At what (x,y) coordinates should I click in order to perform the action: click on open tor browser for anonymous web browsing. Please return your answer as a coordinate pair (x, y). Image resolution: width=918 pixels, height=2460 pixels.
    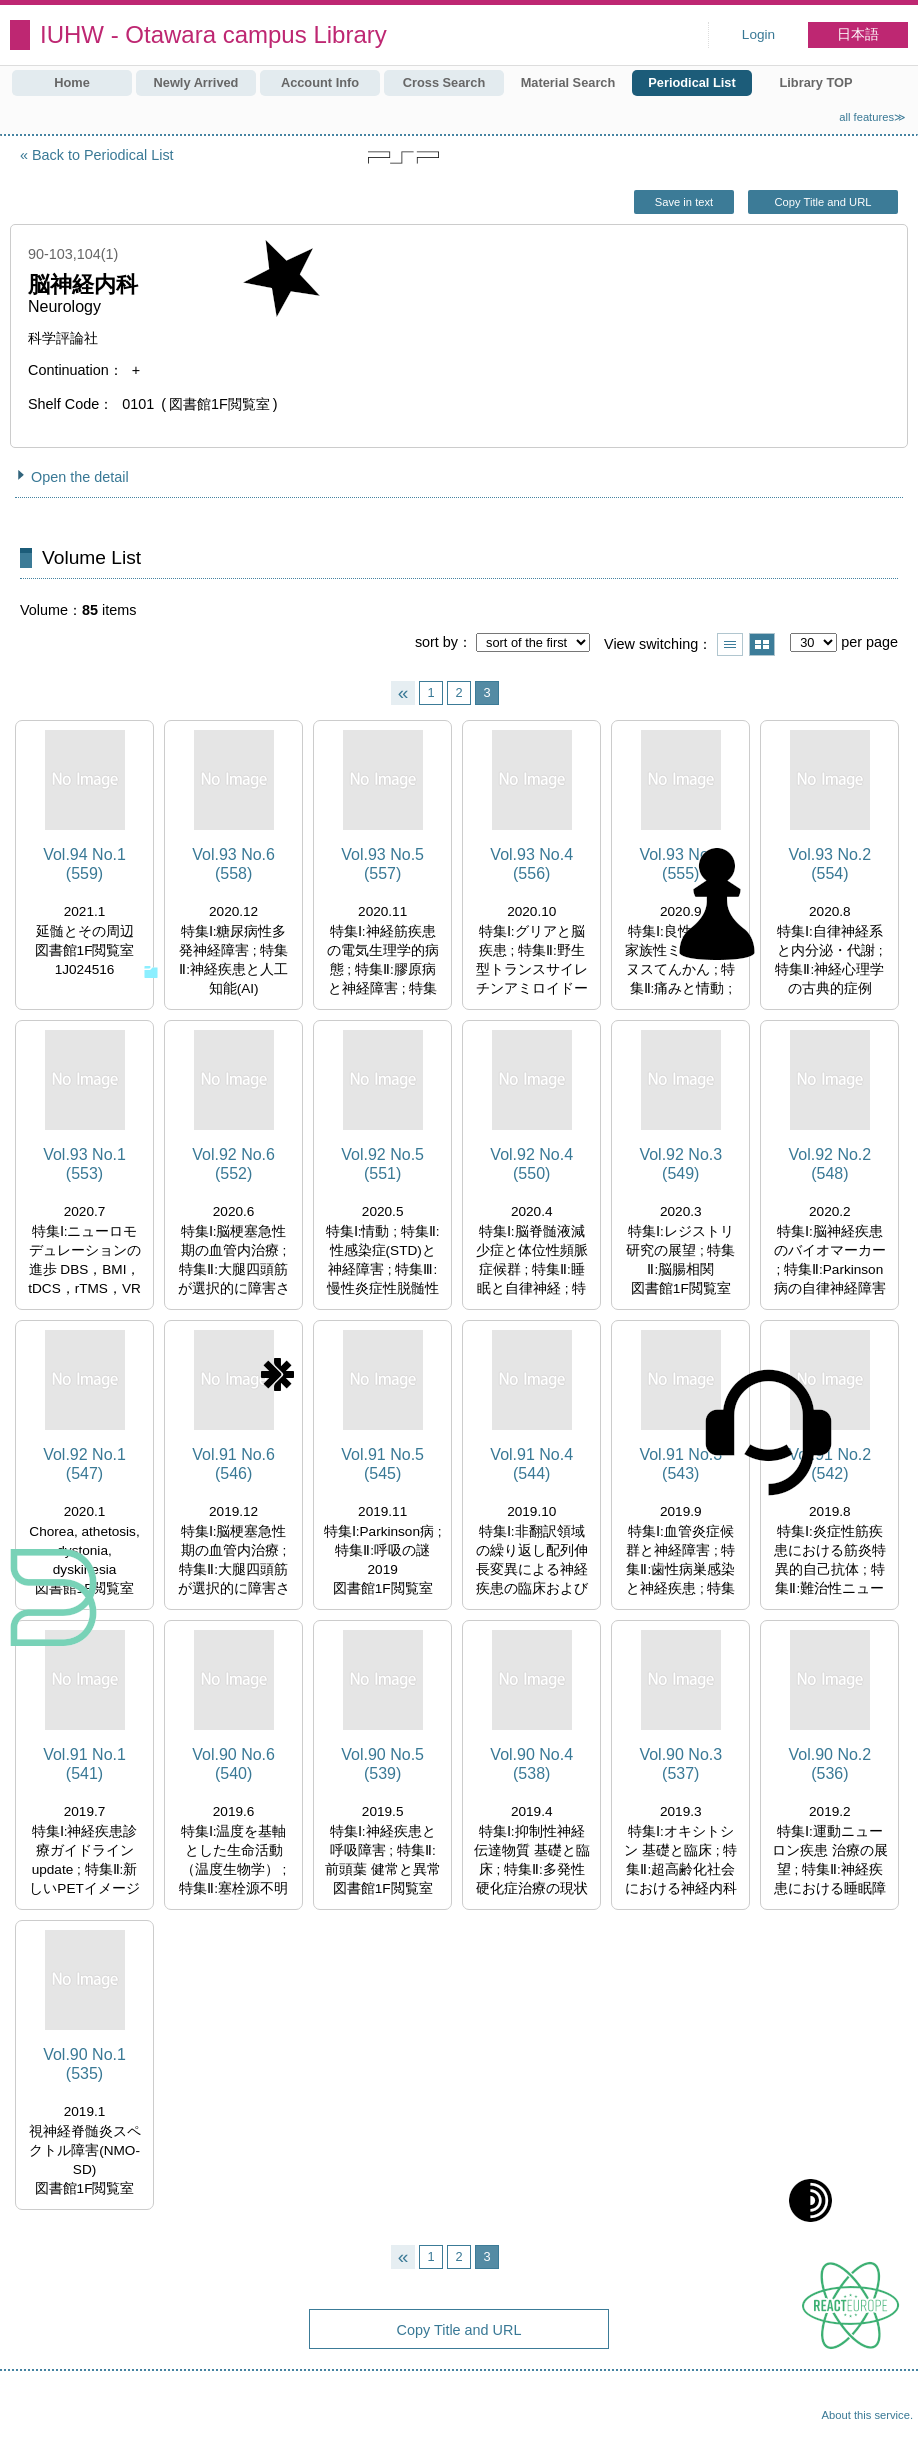
    Looking at the image, I should click on (810, 2200).